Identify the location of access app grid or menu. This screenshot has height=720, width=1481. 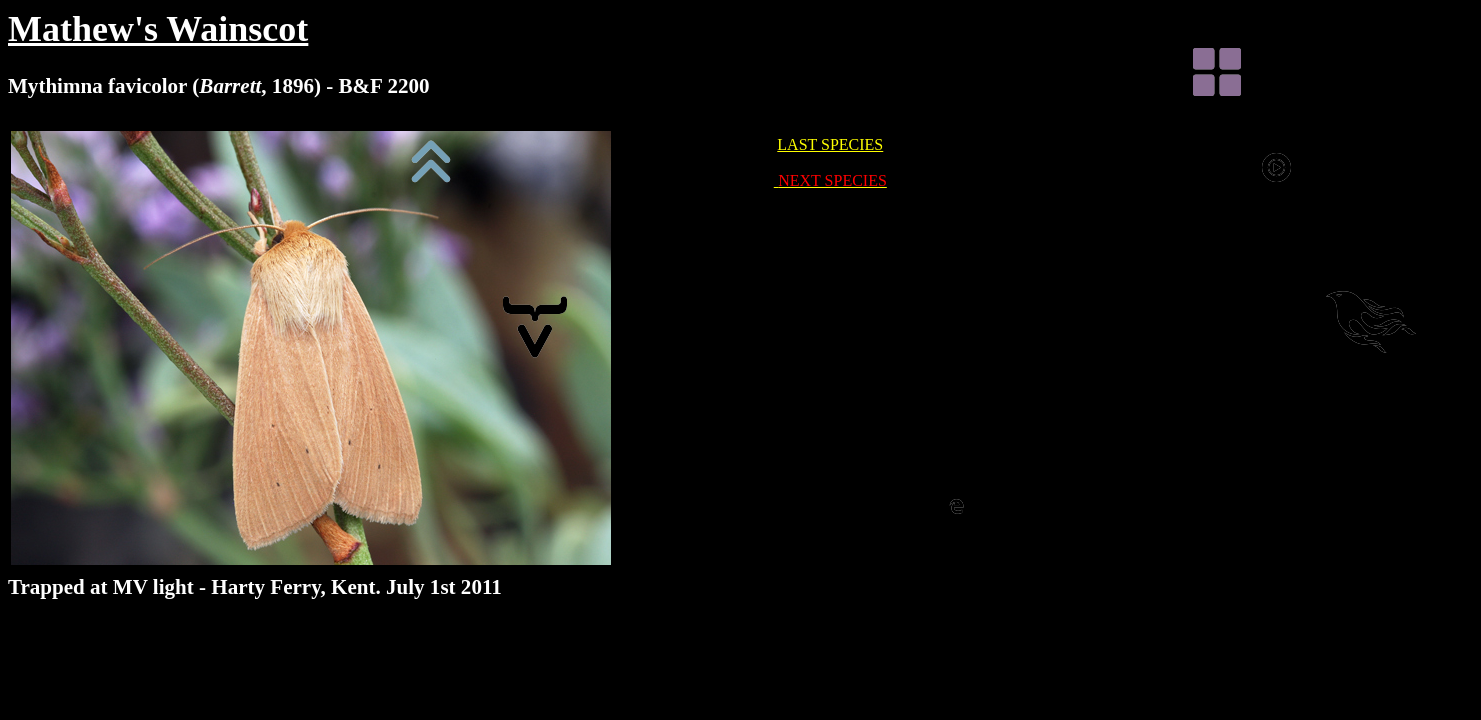
(1217, 72).